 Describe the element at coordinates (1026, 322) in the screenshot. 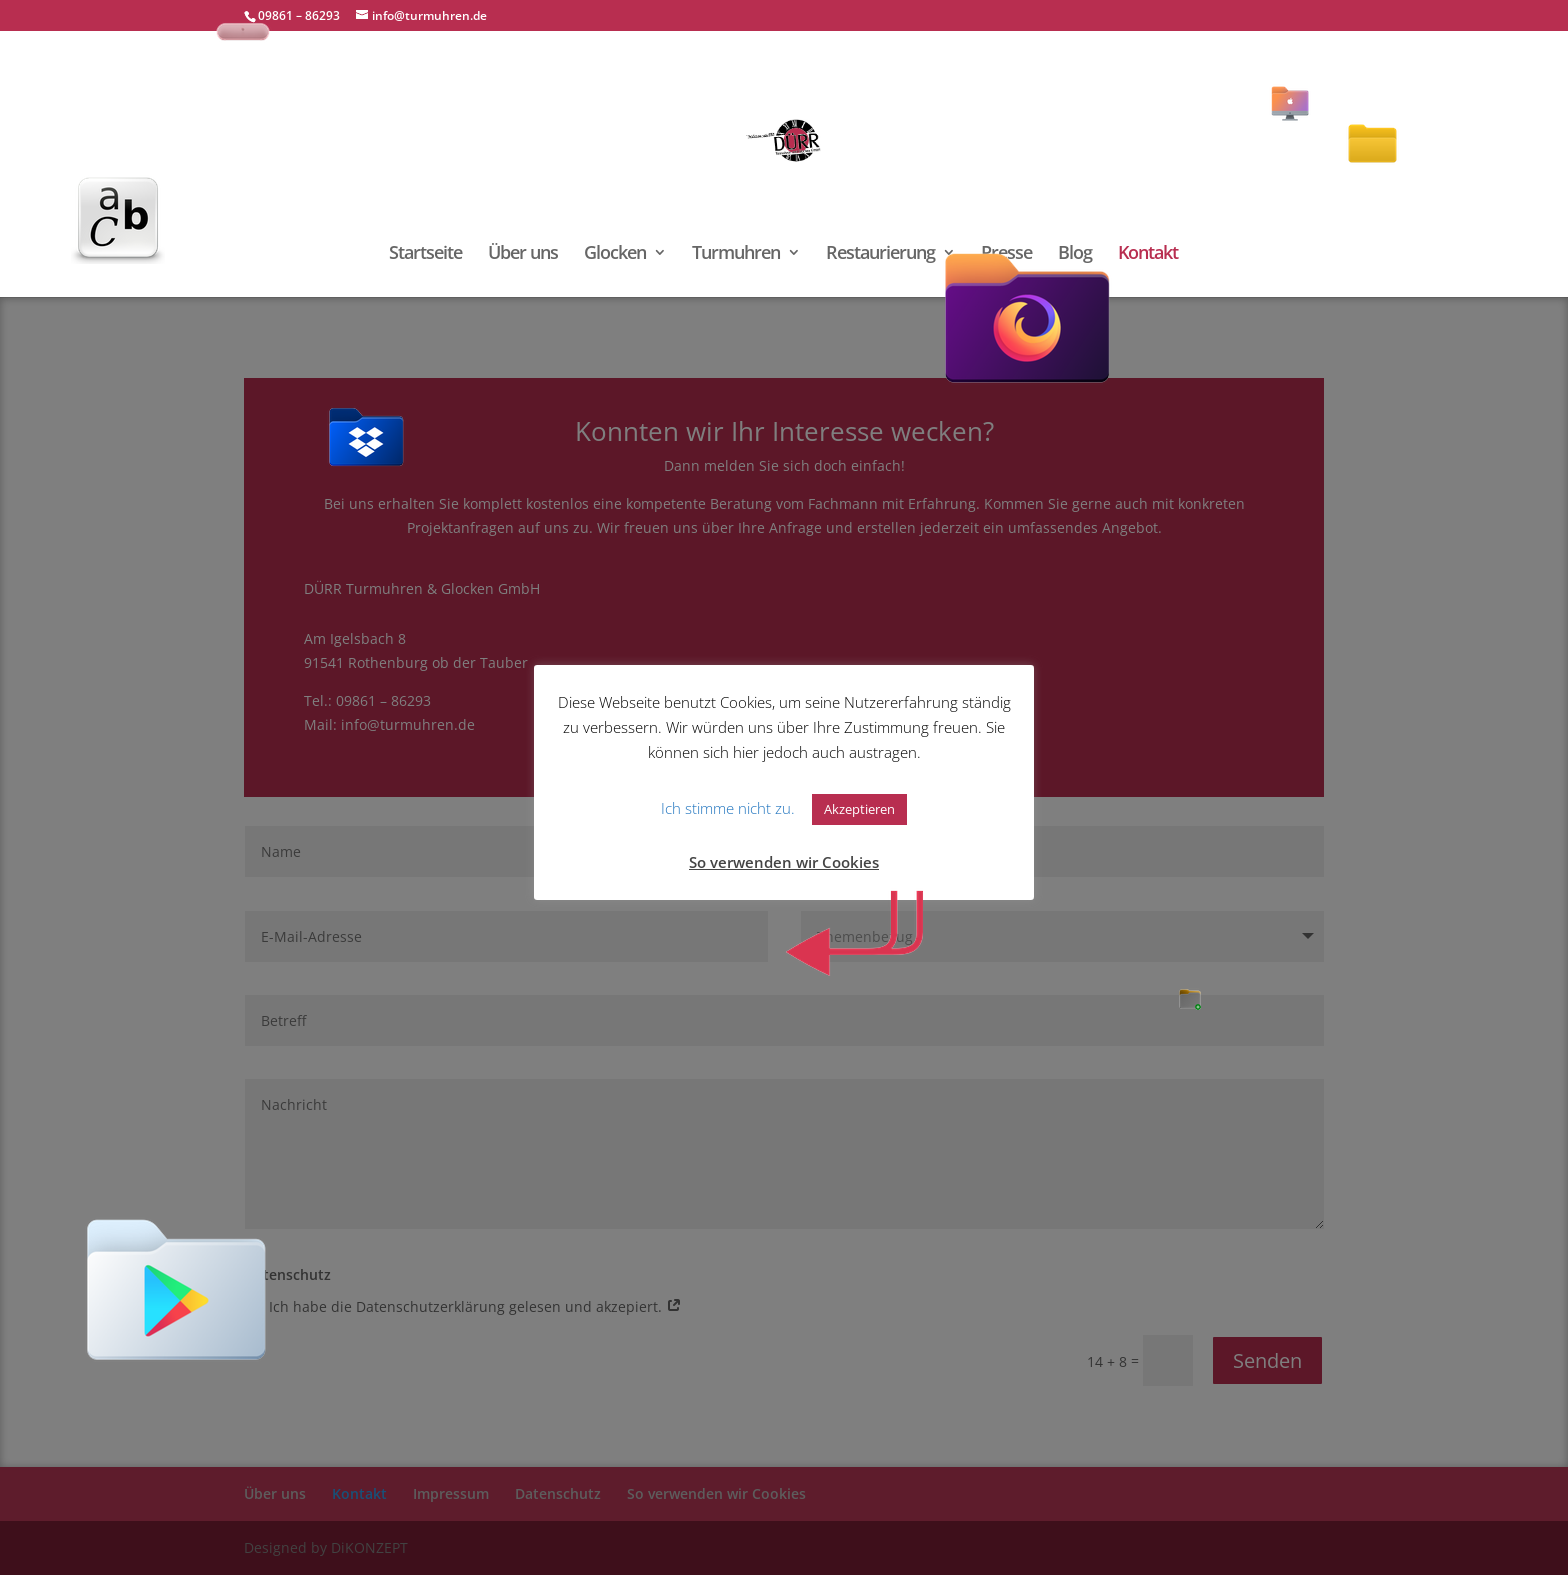

I see `open firefox downloads folder` at that location.